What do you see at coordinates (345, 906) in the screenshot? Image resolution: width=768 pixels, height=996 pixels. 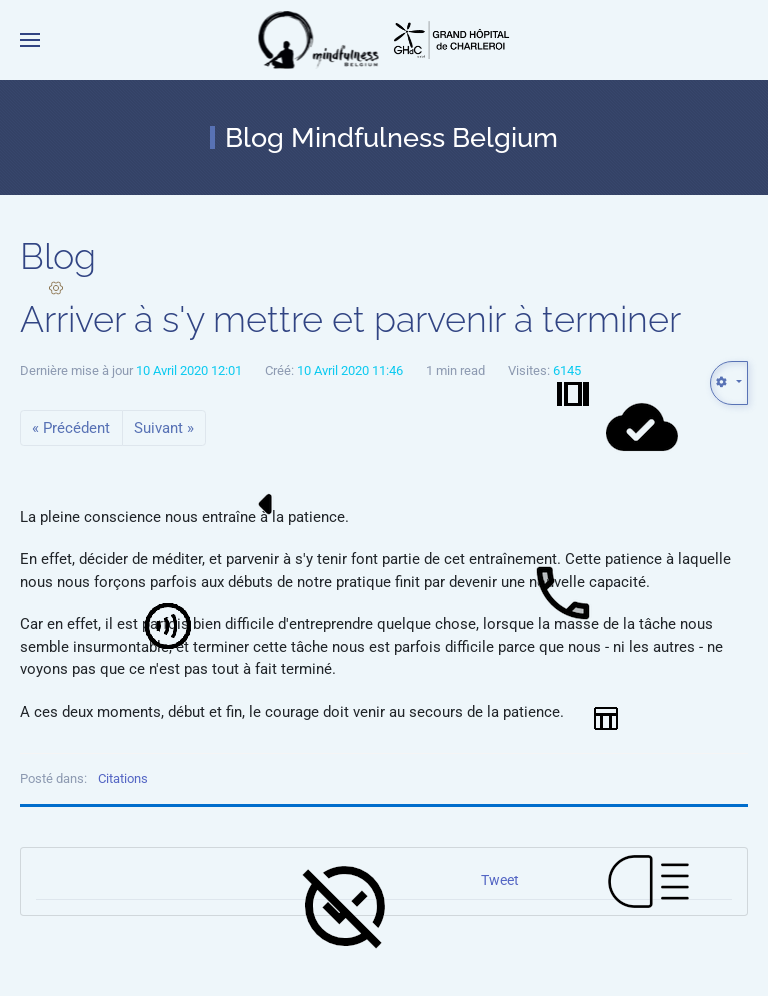 I see `indicates content is unpublished or hidden from public view` at bounding box center [345, 906].